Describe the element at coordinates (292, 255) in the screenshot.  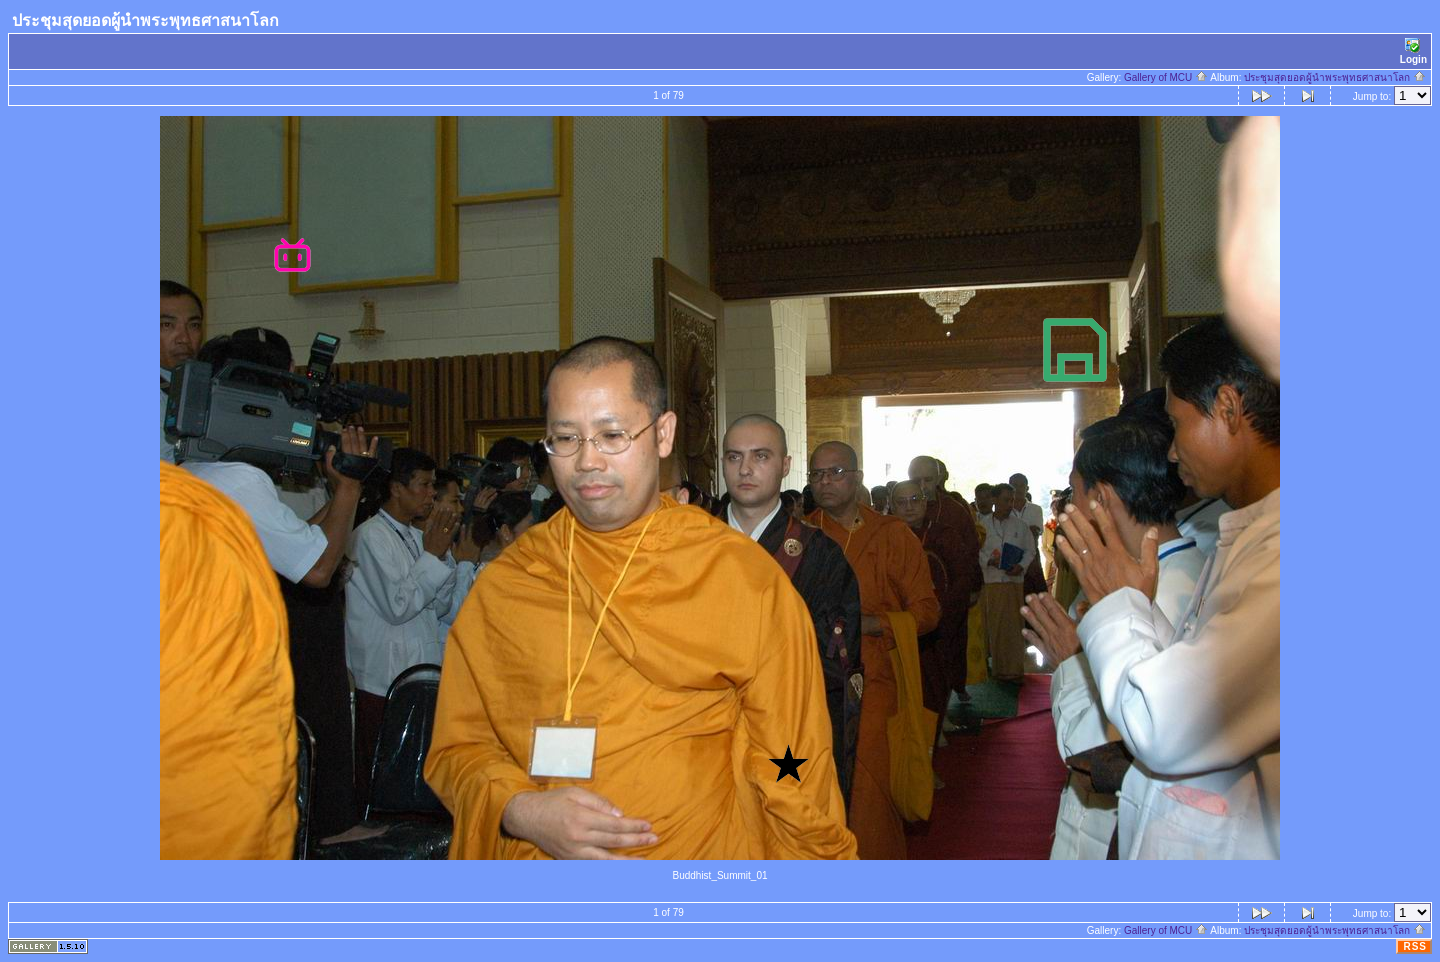
I see `open Bilibili app` at that location.